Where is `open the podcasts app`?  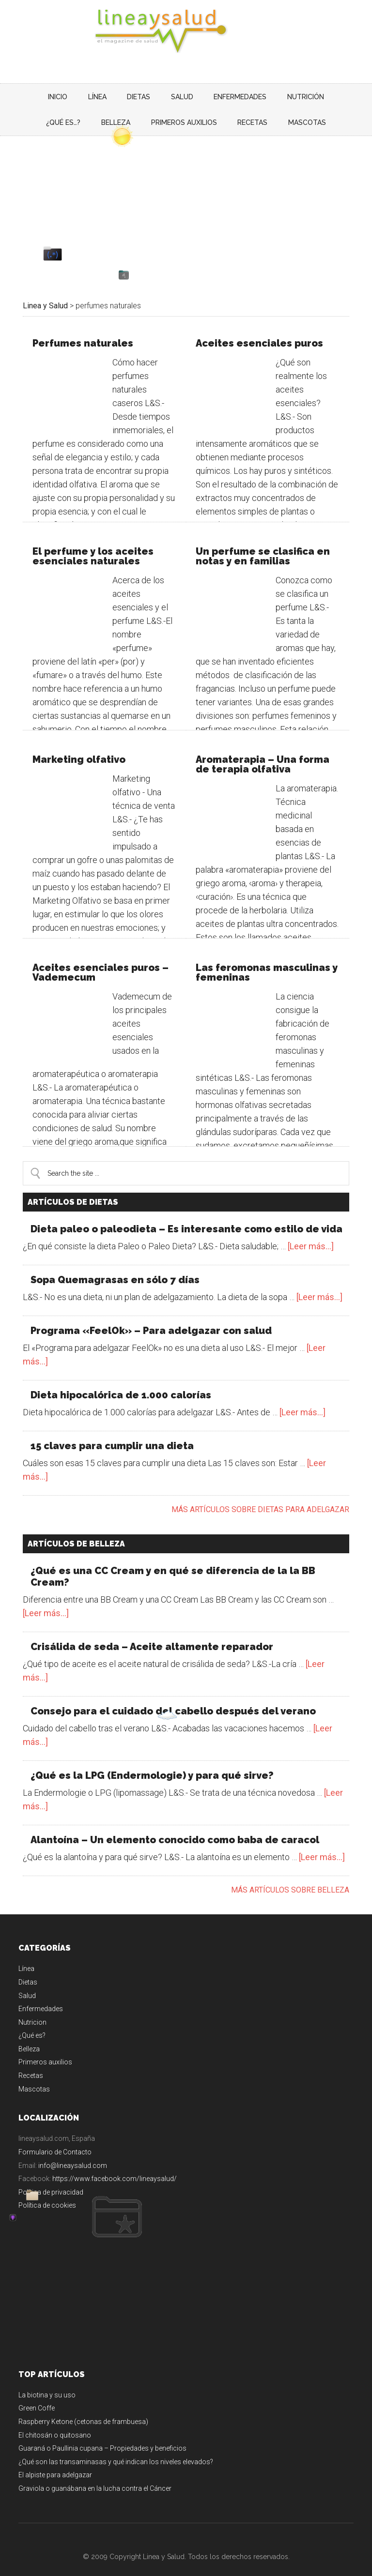 open the podcasts app is located at coordinates (13, 2217).